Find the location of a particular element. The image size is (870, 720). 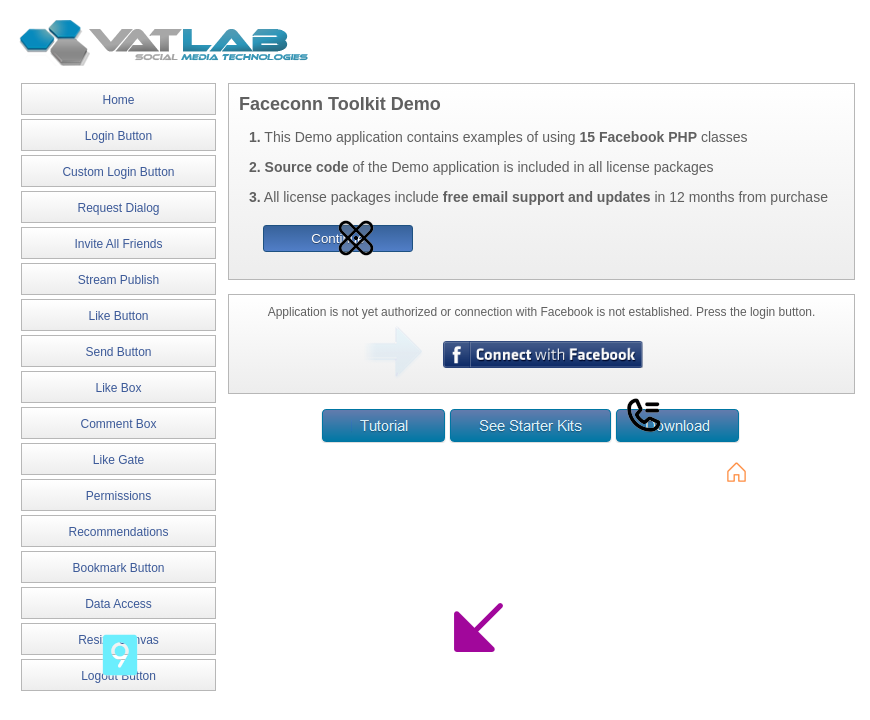

access health or first aid resources is located at coordinates (356, 238).